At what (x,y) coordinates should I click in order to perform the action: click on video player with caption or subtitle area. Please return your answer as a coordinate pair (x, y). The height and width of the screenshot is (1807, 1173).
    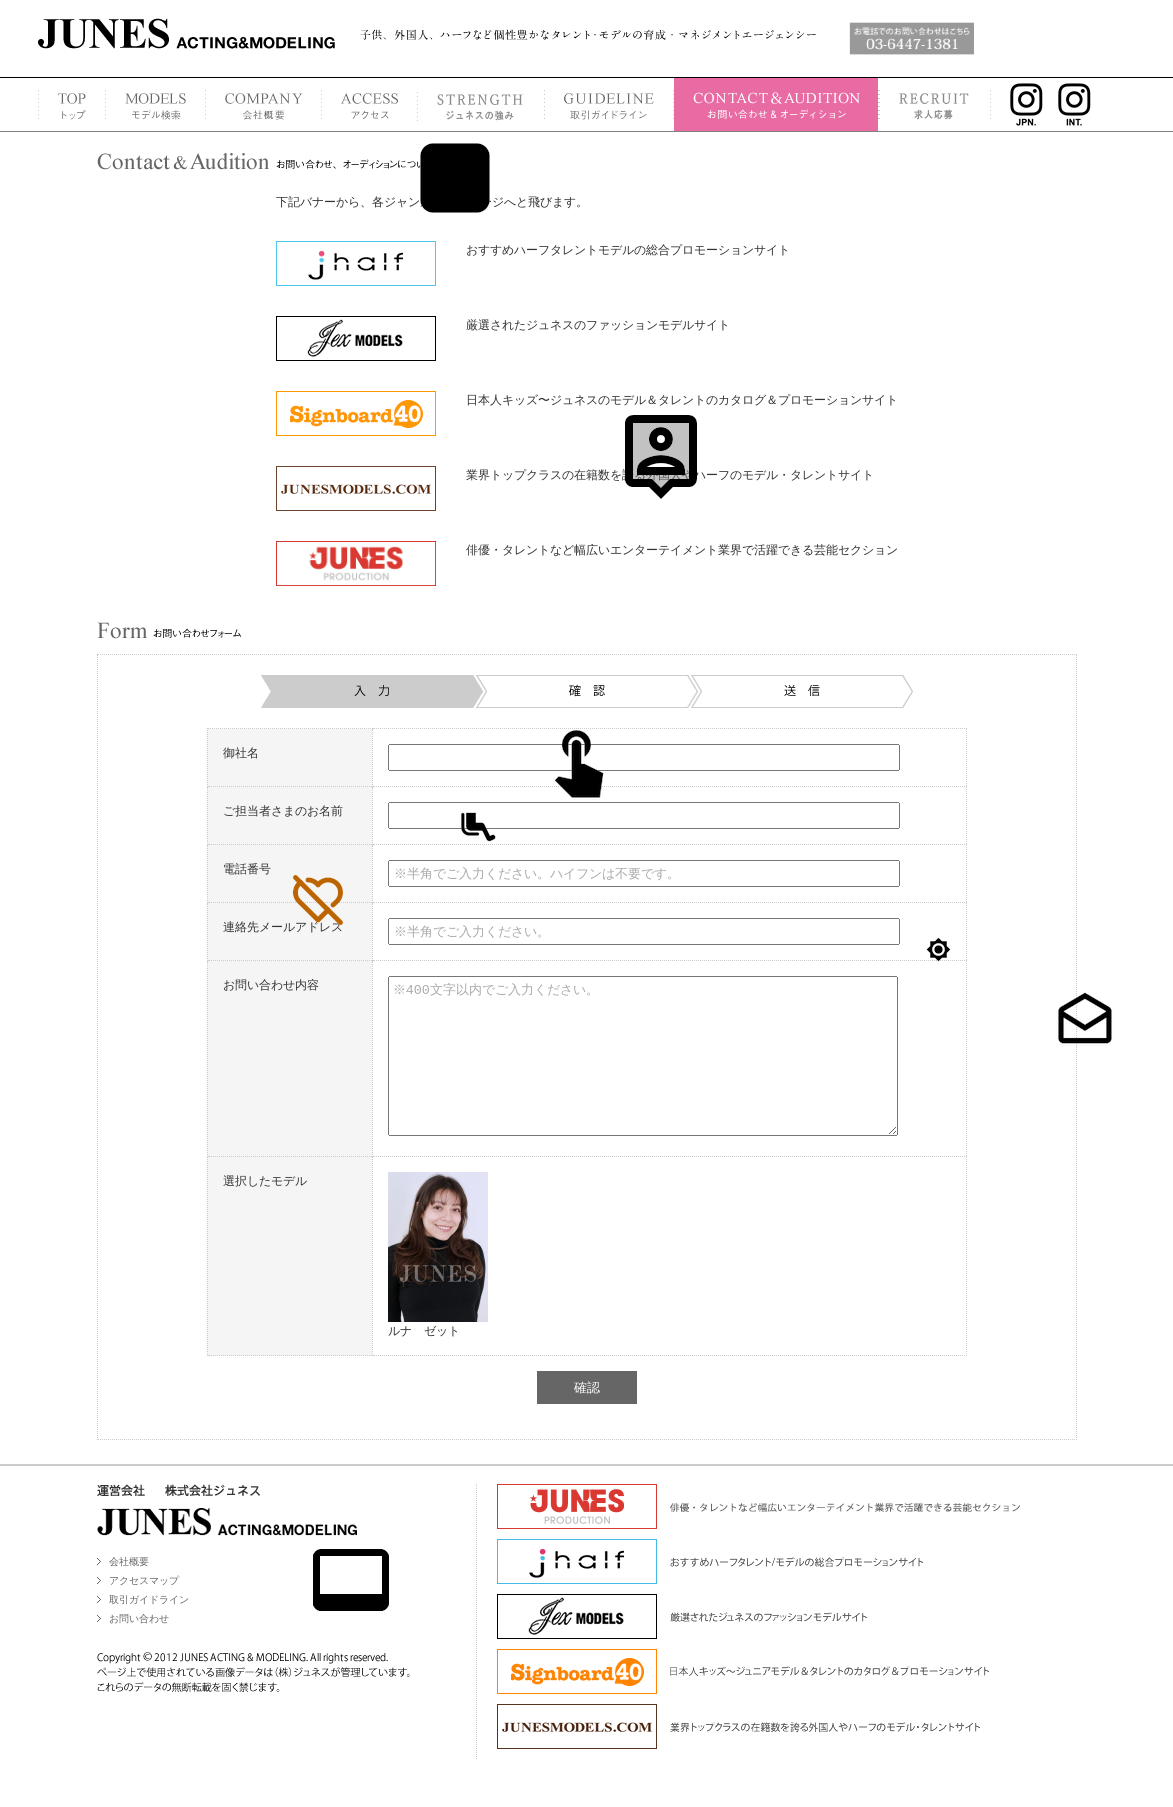
    Looking at the image, I should click on (351, 1580).